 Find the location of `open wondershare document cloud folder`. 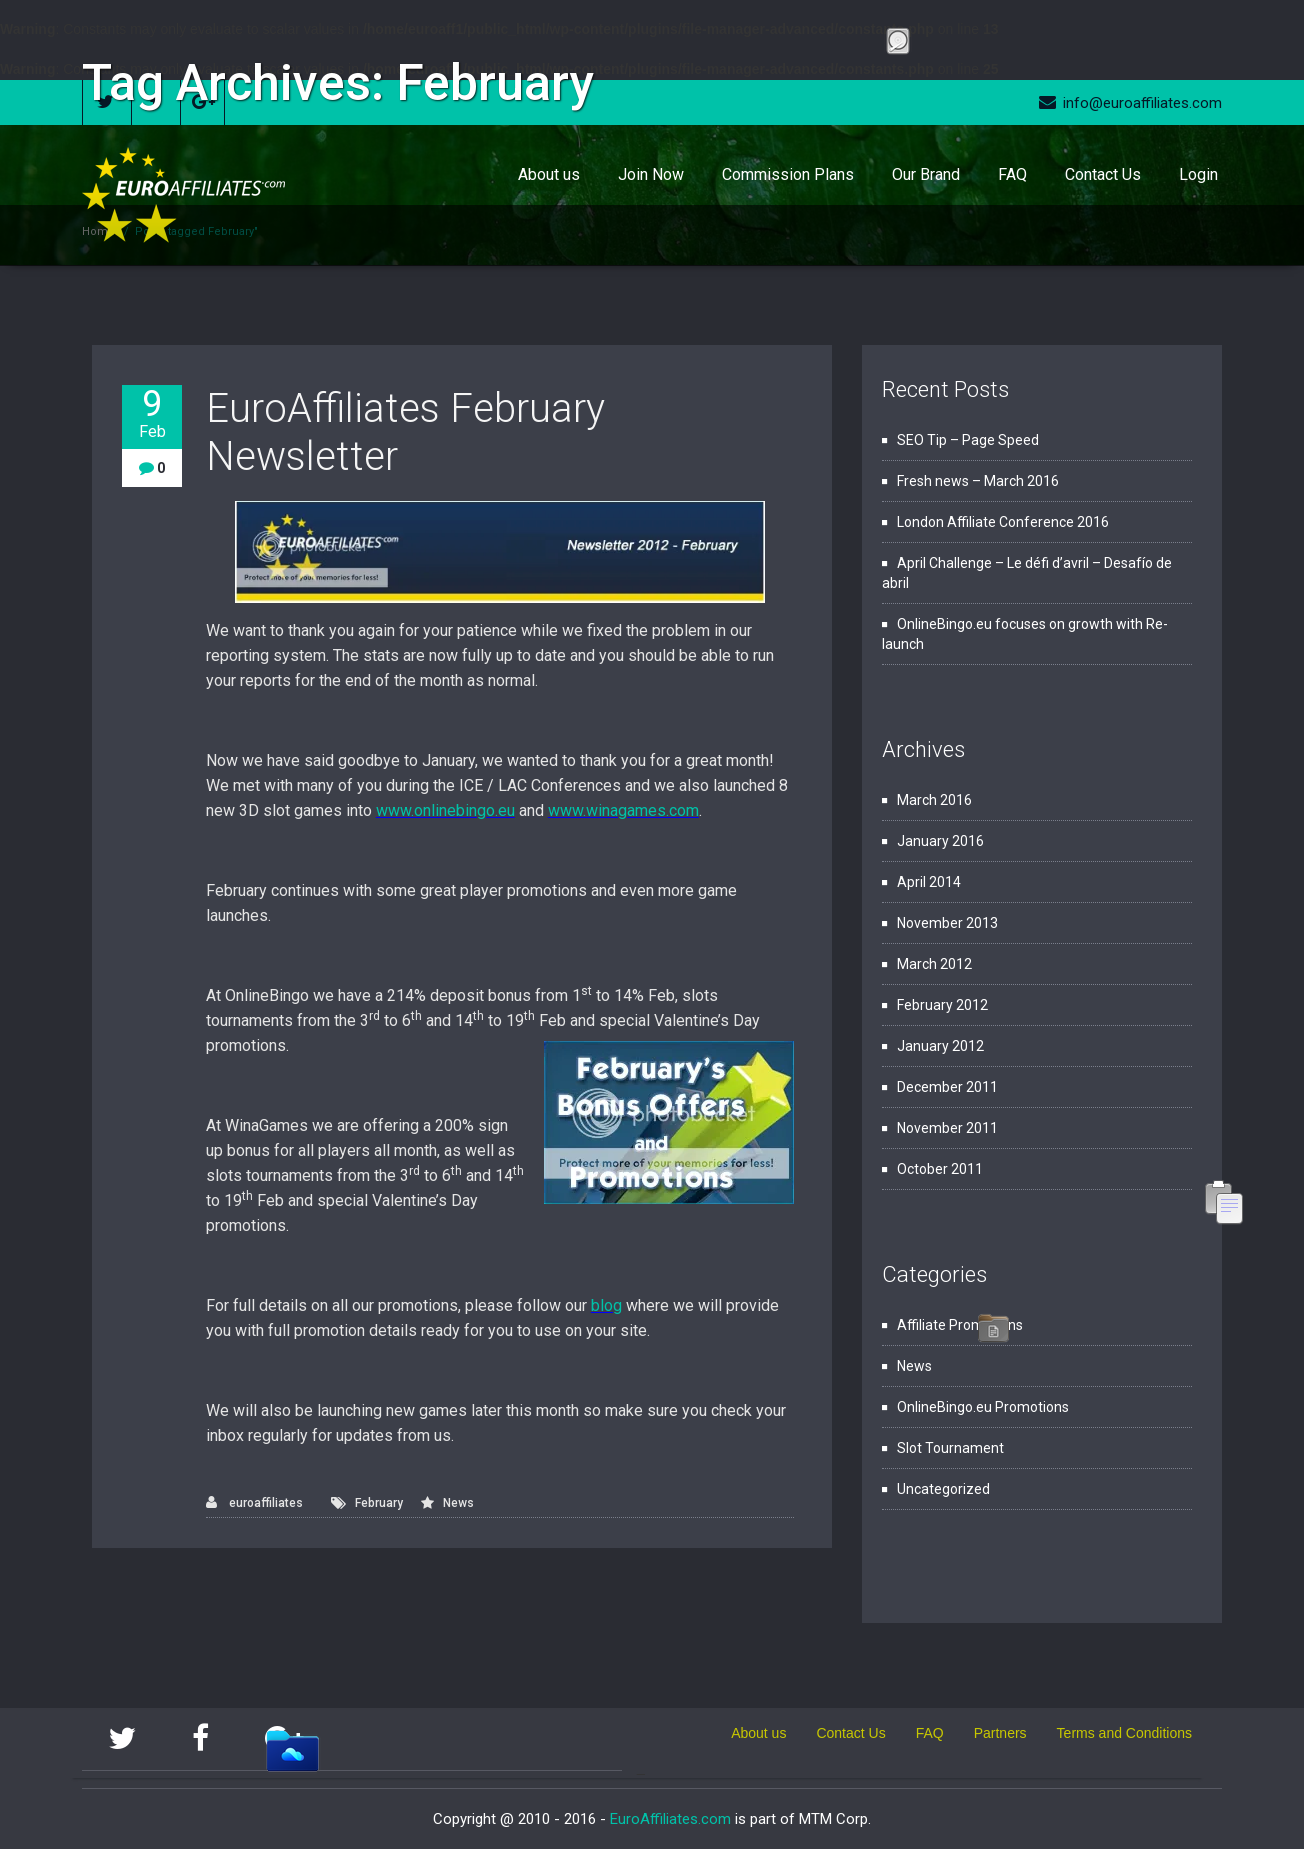

open wondershare document cloud folder is located at coordinates (292, 1752).